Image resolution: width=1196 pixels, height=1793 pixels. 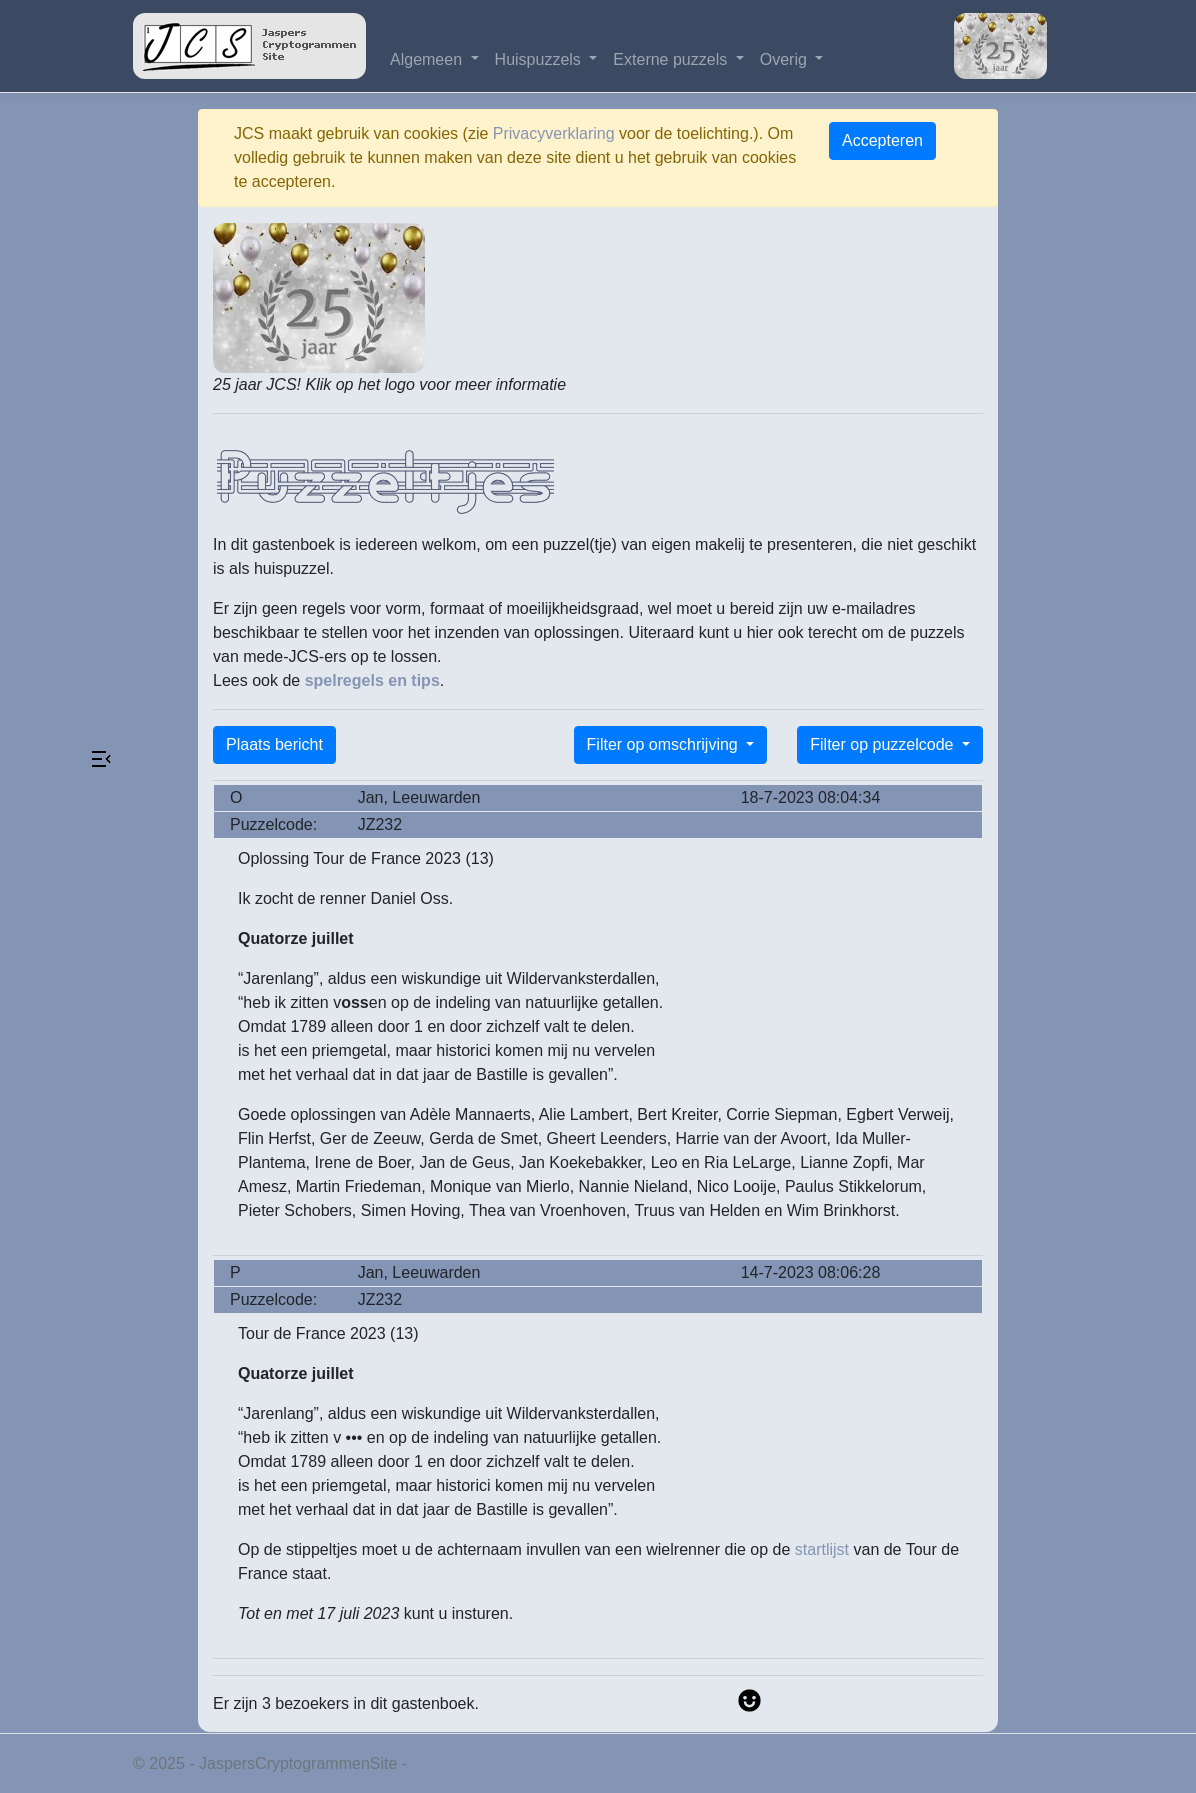 What do you see at coordinates (749, 1700) in the screenshot?
I see `add a reaction or emoji to a message` at bounding box center [749, 1700].